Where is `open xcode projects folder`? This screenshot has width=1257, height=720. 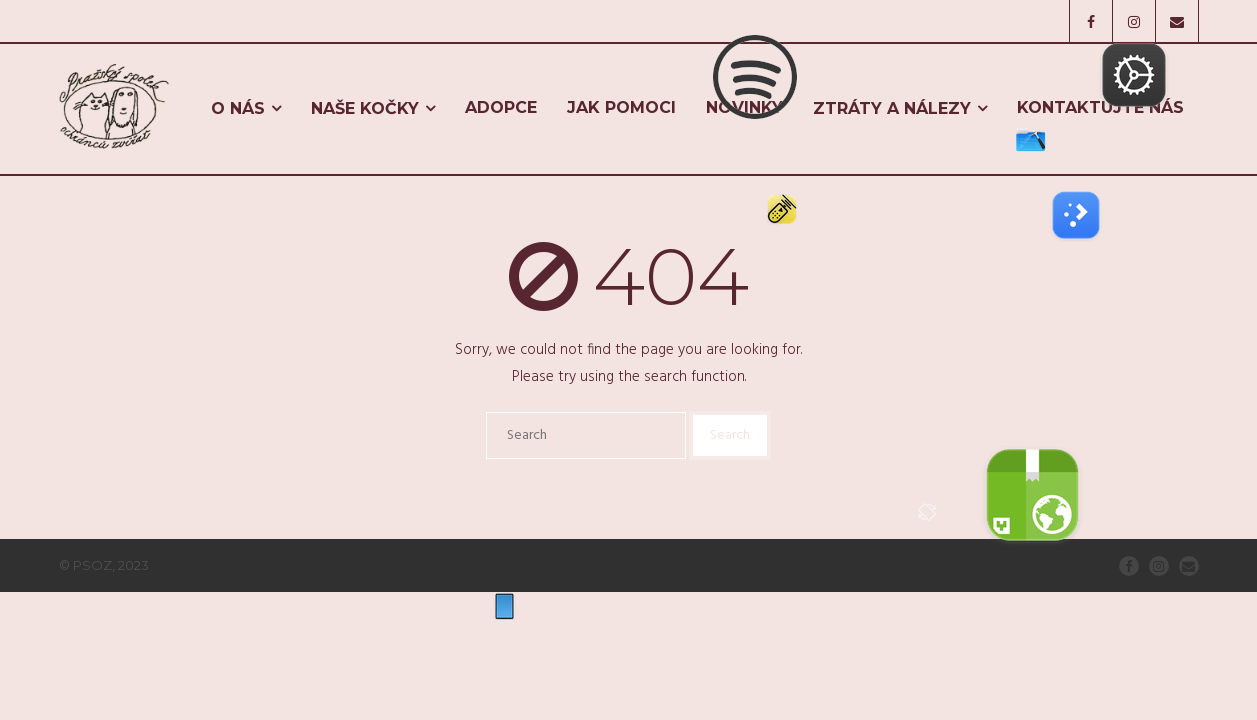 open xcode projects folder is located at coordinates (1030, 140).